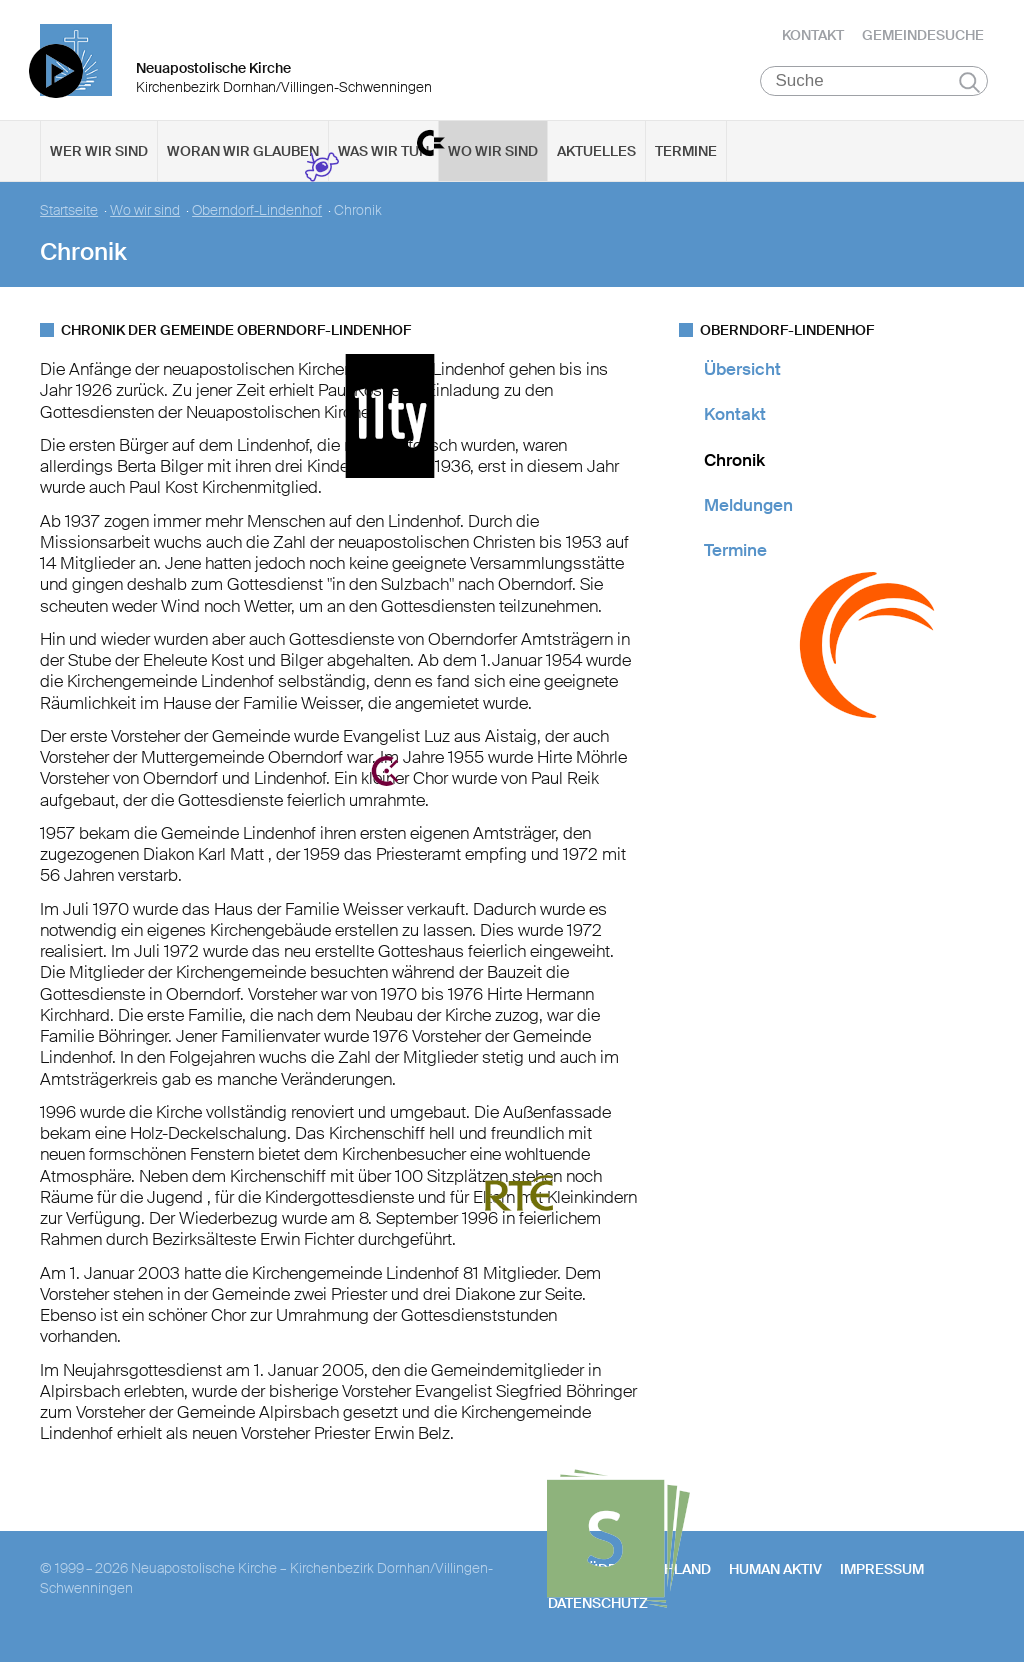  I want to click on akamai technologies company logo, so click(867, 645).